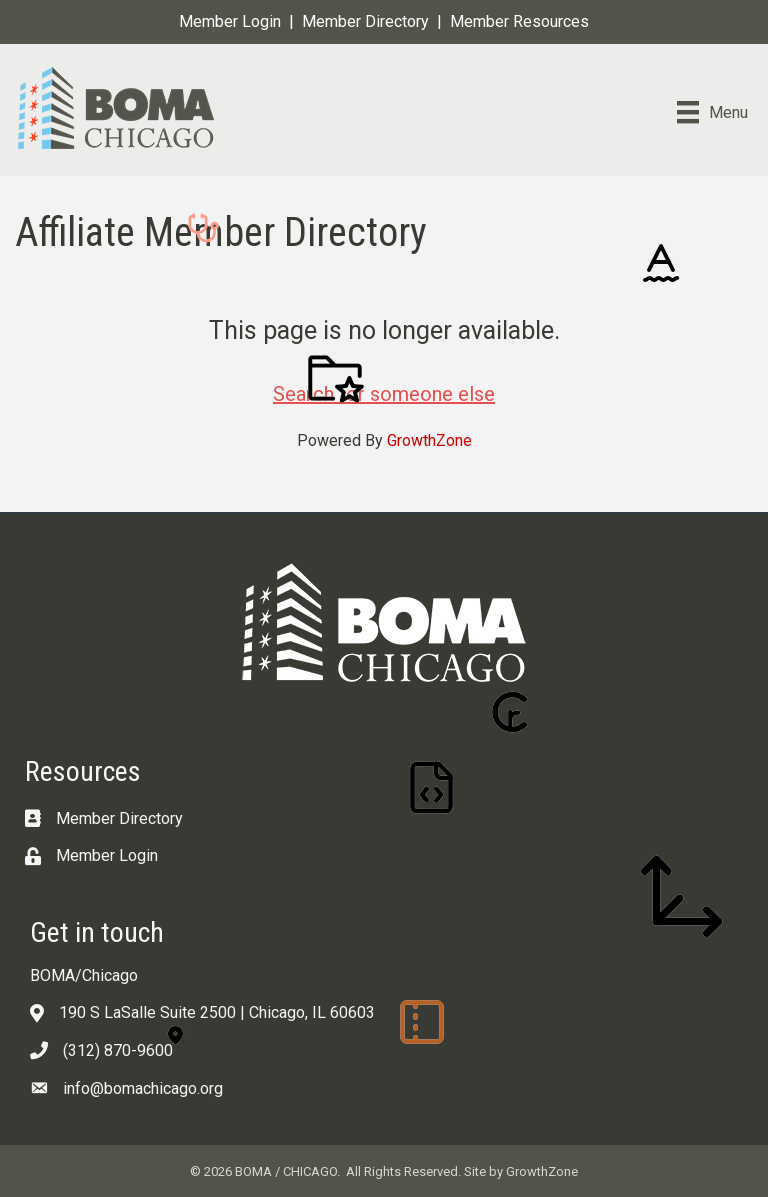 The height and width of the screenshot is (1197, 768). What do you see at coordinates (431, 787) in the screenshot?
I see `view source code file` at bounding box center [431, 787].